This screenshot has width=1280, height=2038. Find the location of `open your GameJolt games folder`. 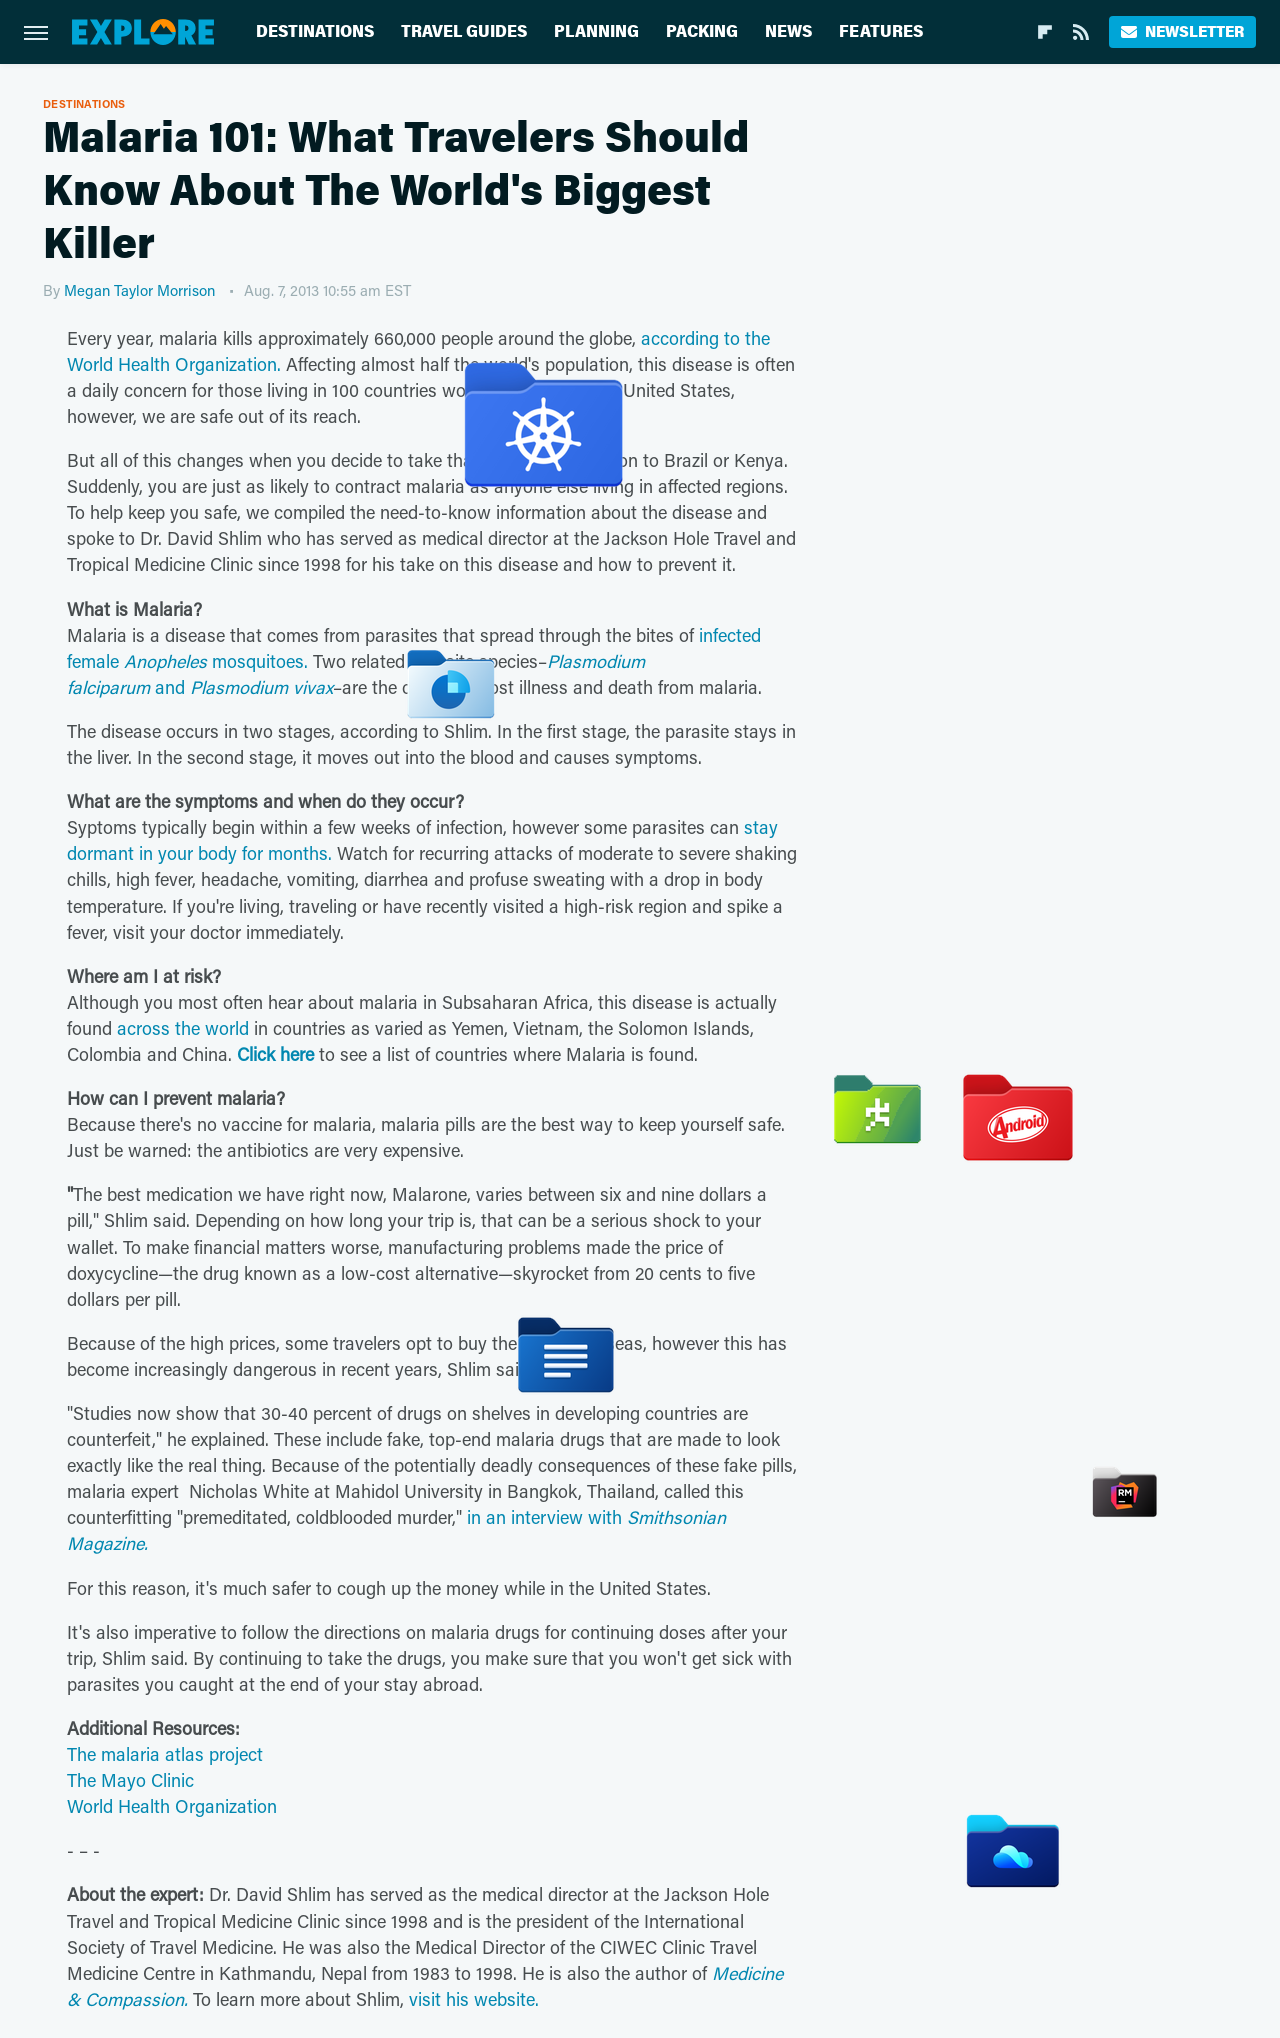

open your GameJolt games folder is located at coordinates (877, 1111).